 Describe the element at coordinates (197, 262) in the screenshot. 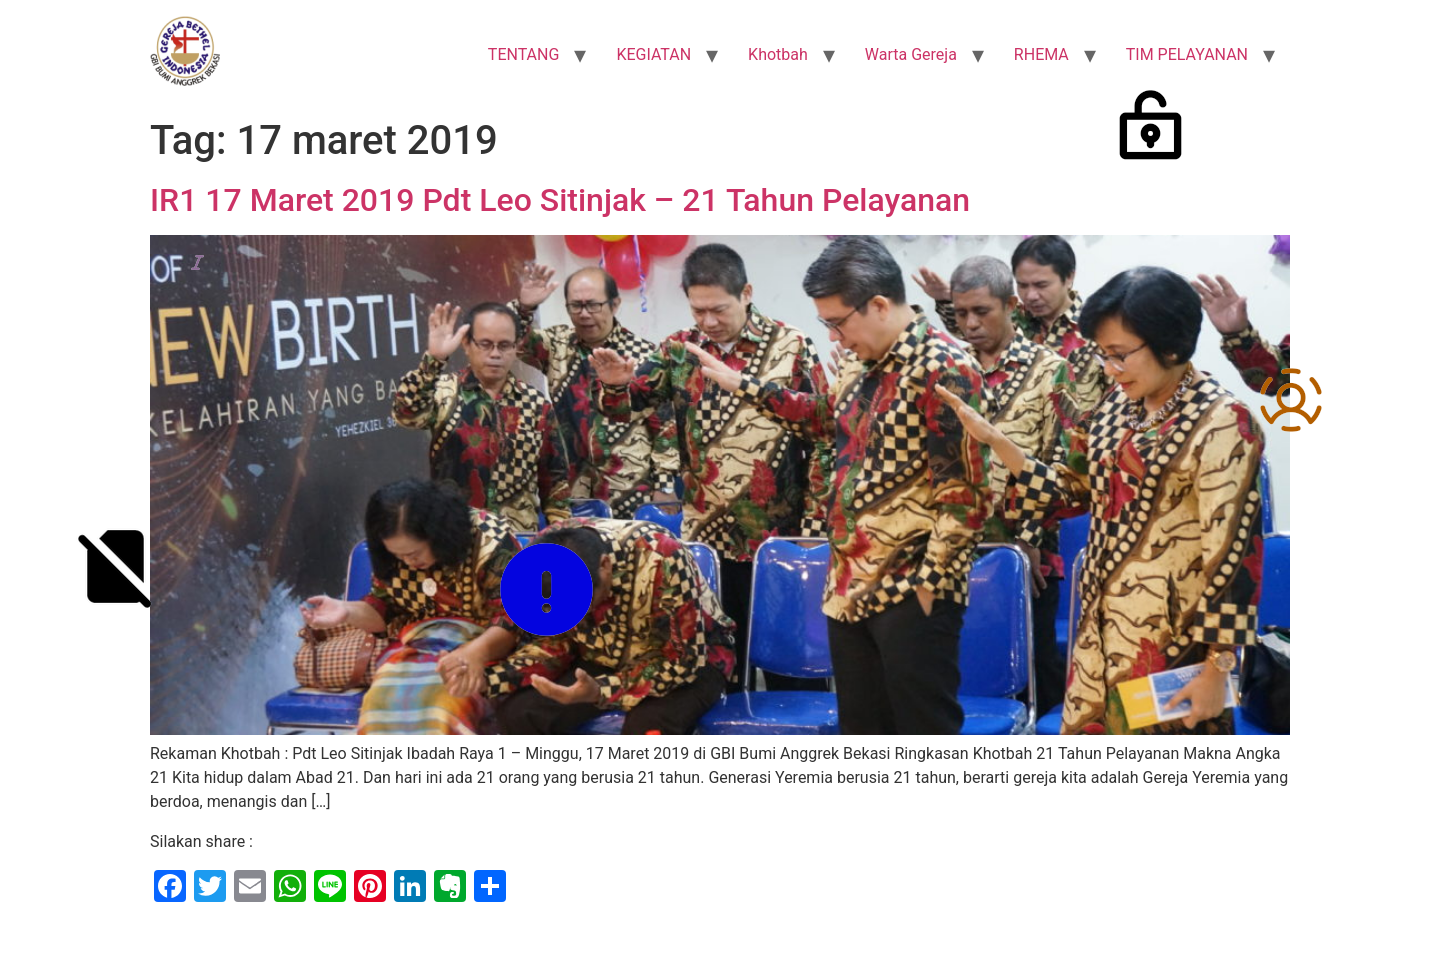

I see `apply italic formatting to selected text` at that location.